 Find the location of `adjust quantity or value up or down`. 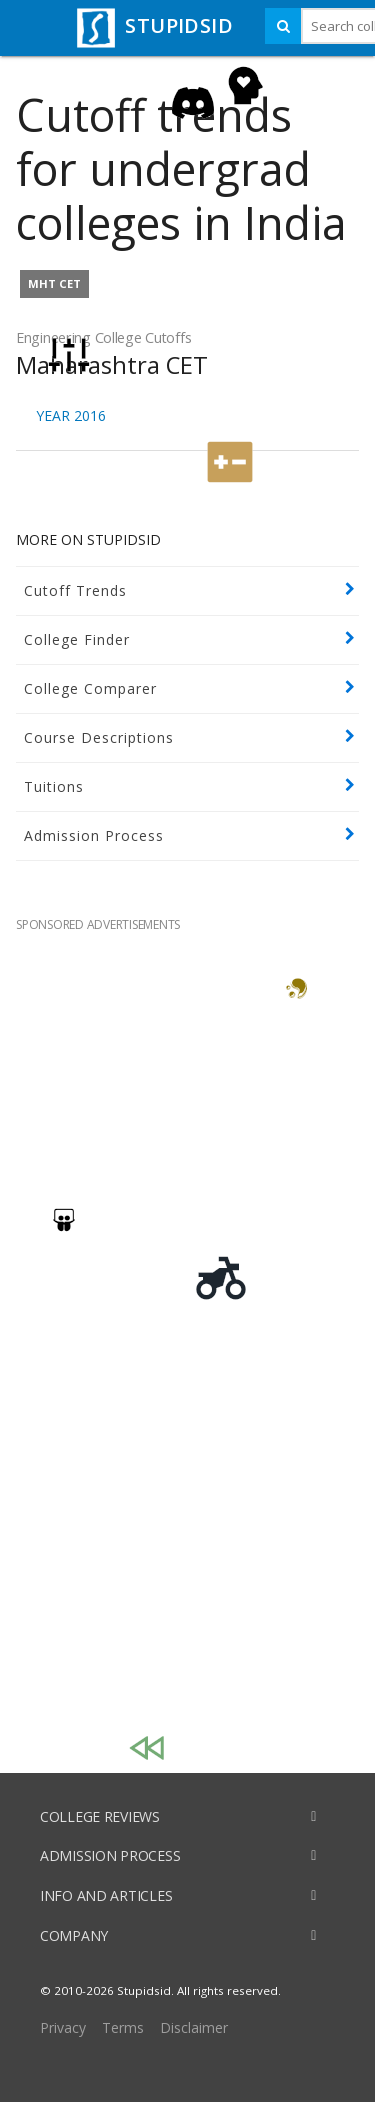

adjust quantity or value up or down is located at coordinates (230, 462).